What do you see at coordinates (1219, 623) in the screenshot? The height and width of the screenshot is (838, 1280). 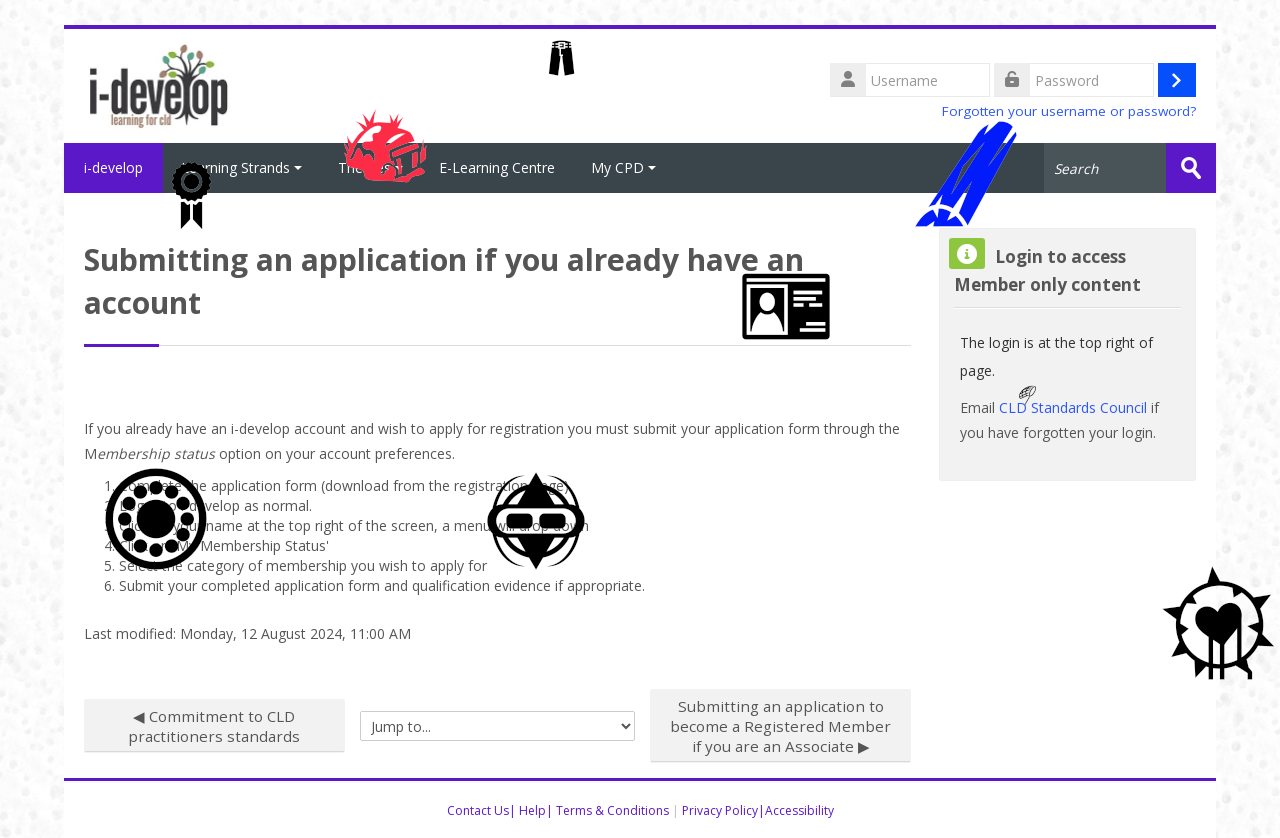 I see `indicates damage or health loss in a game` at bounding box center [1219, 623].